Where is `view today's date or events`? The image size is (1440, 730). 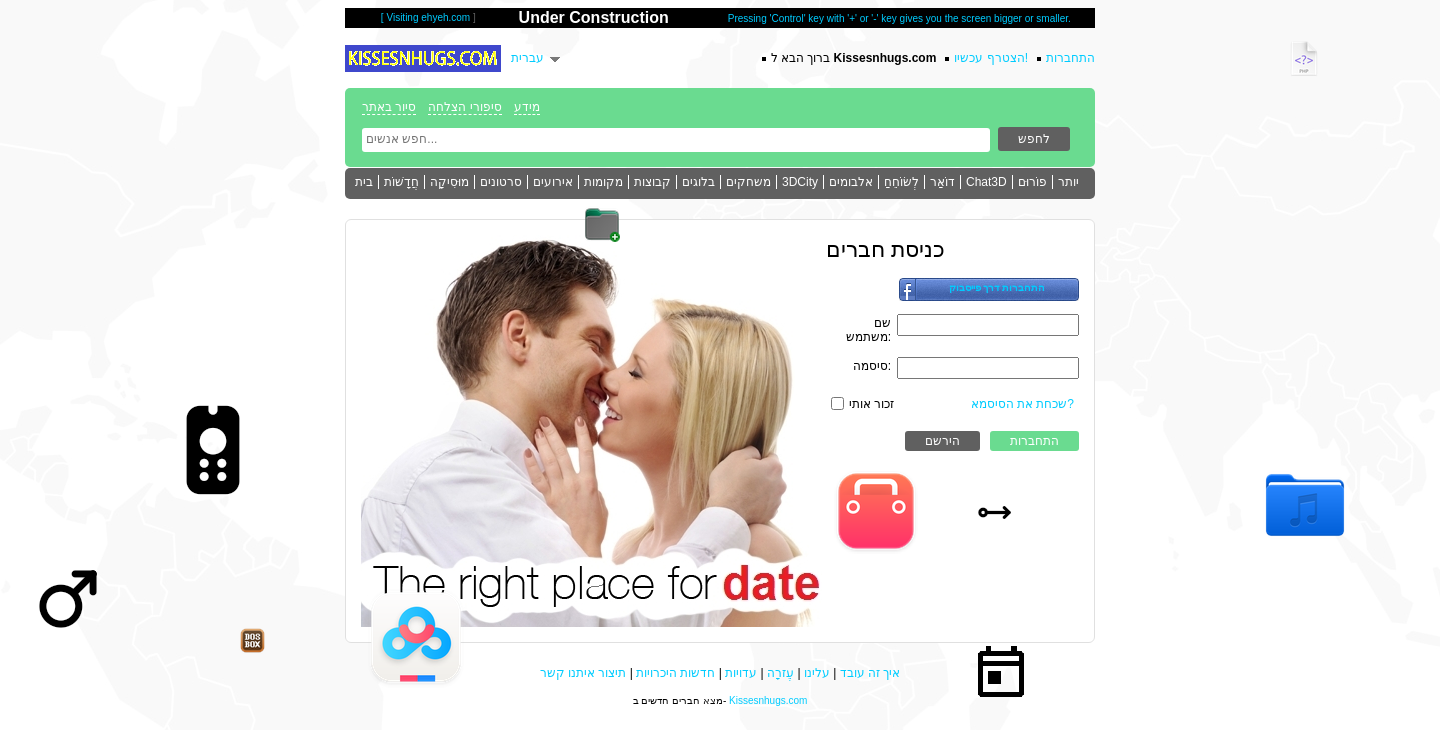 view today's date or events is located at coordinates (1001, 674).